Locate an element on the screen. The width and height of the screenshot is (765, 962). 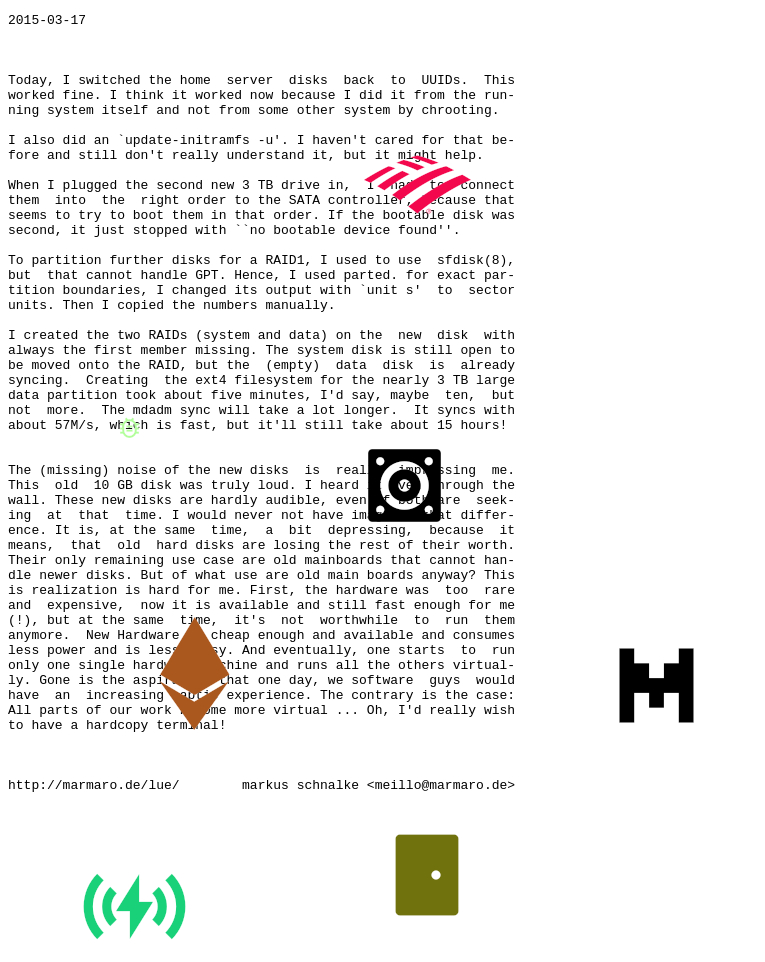
indicates wireless charging is active is located at coordinates (134, 906).